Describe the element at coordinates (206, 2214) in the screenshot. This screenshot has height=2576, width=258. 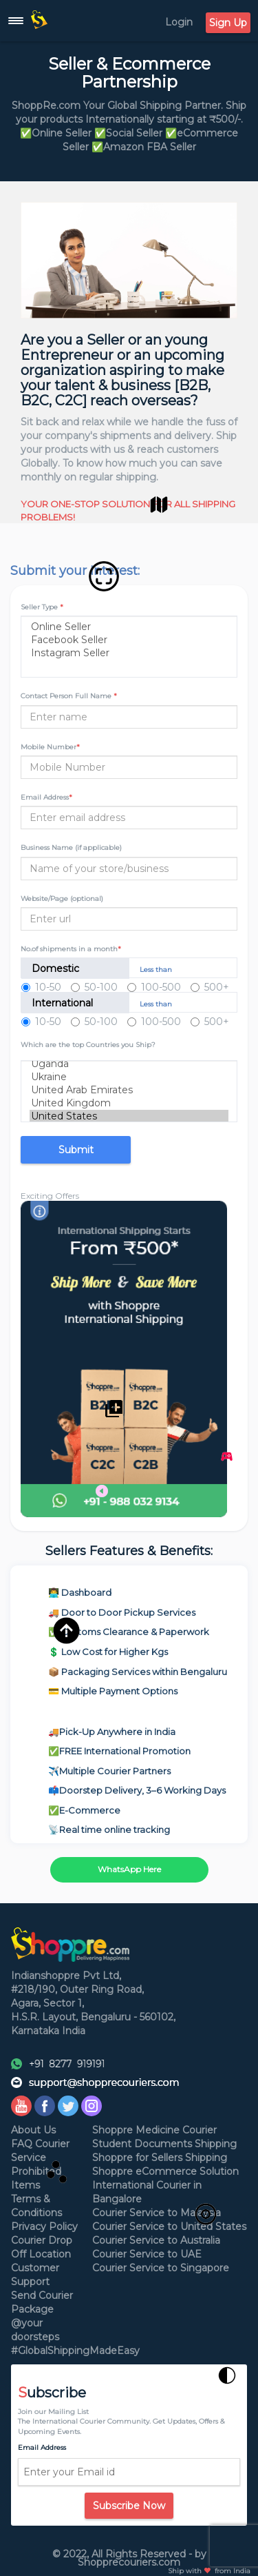
I see `play or access music library` at that location.